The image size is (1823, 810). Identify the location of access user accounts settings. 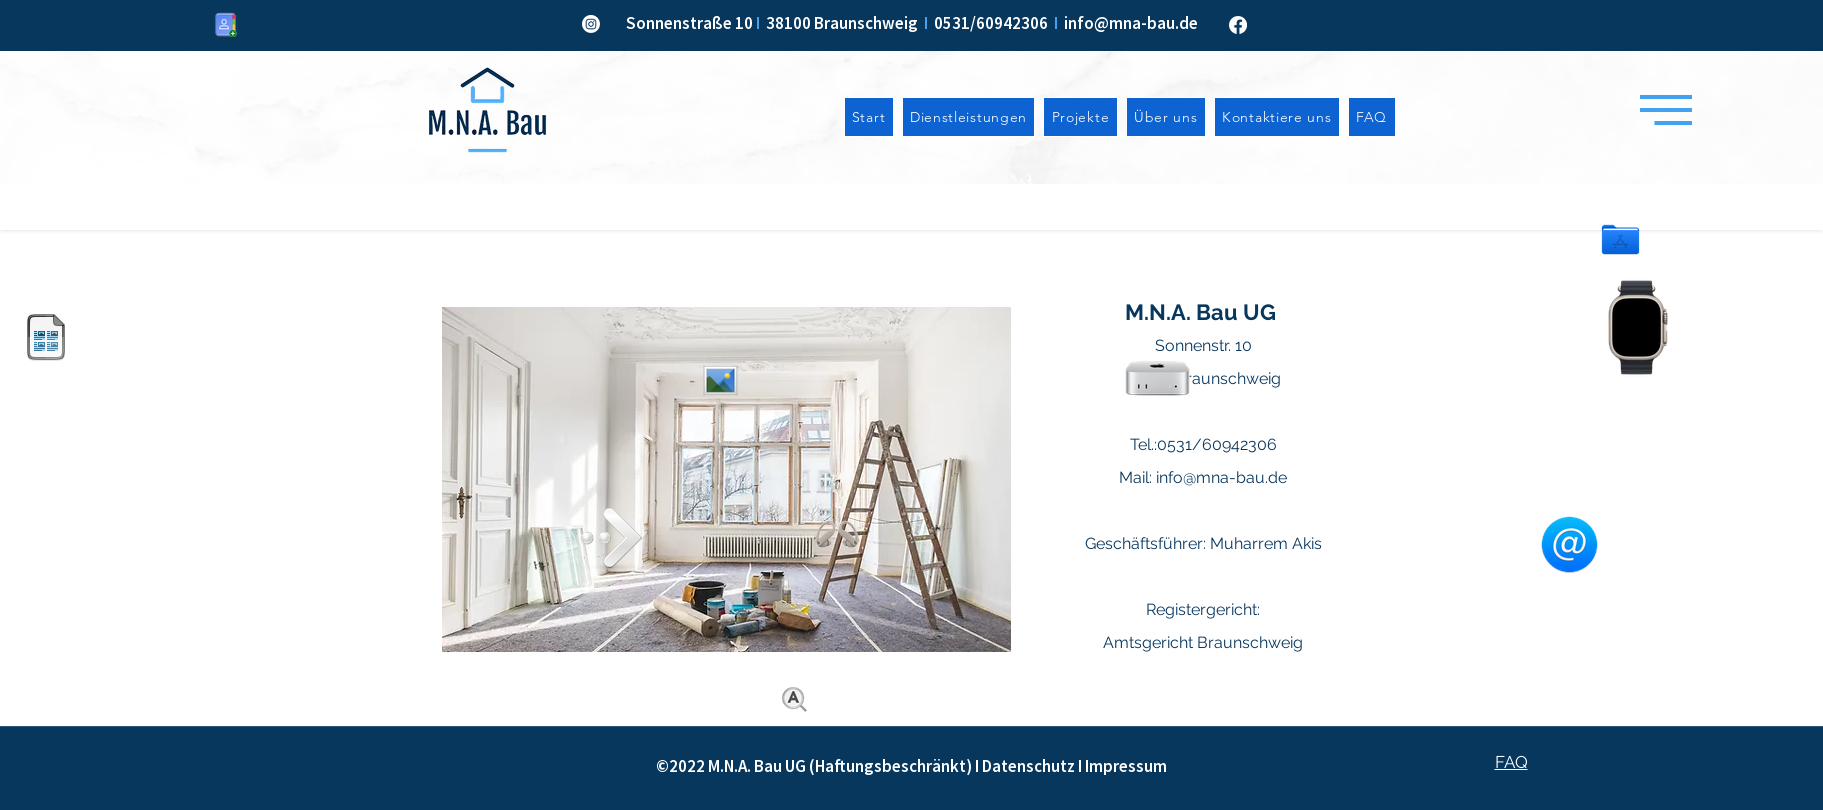
(1569, 544).